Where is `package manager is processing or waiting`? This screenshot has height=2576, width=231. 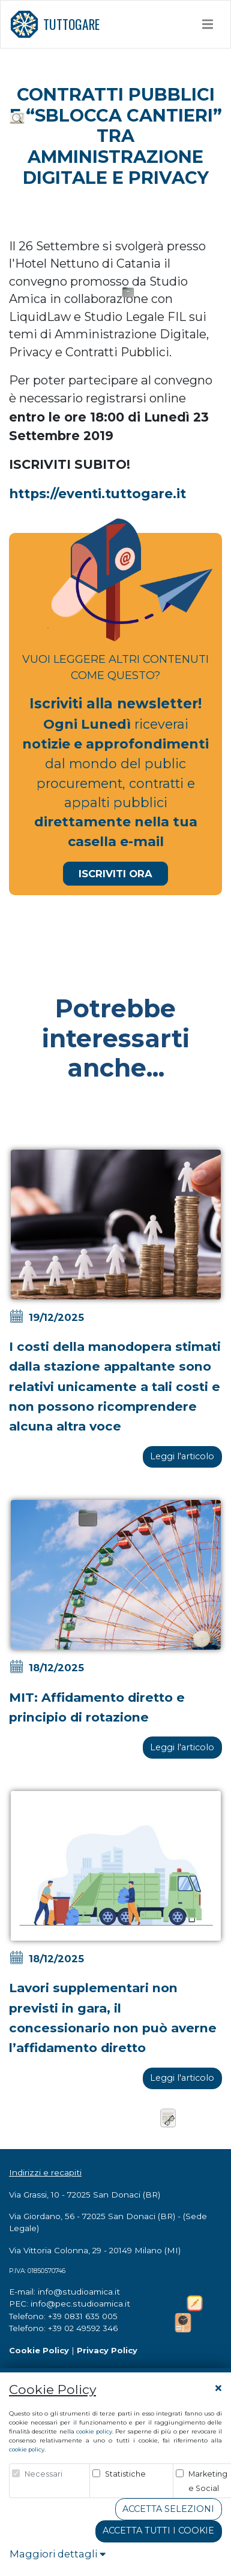
package manager is processing or waiting is located at coordinates (183, 2323).